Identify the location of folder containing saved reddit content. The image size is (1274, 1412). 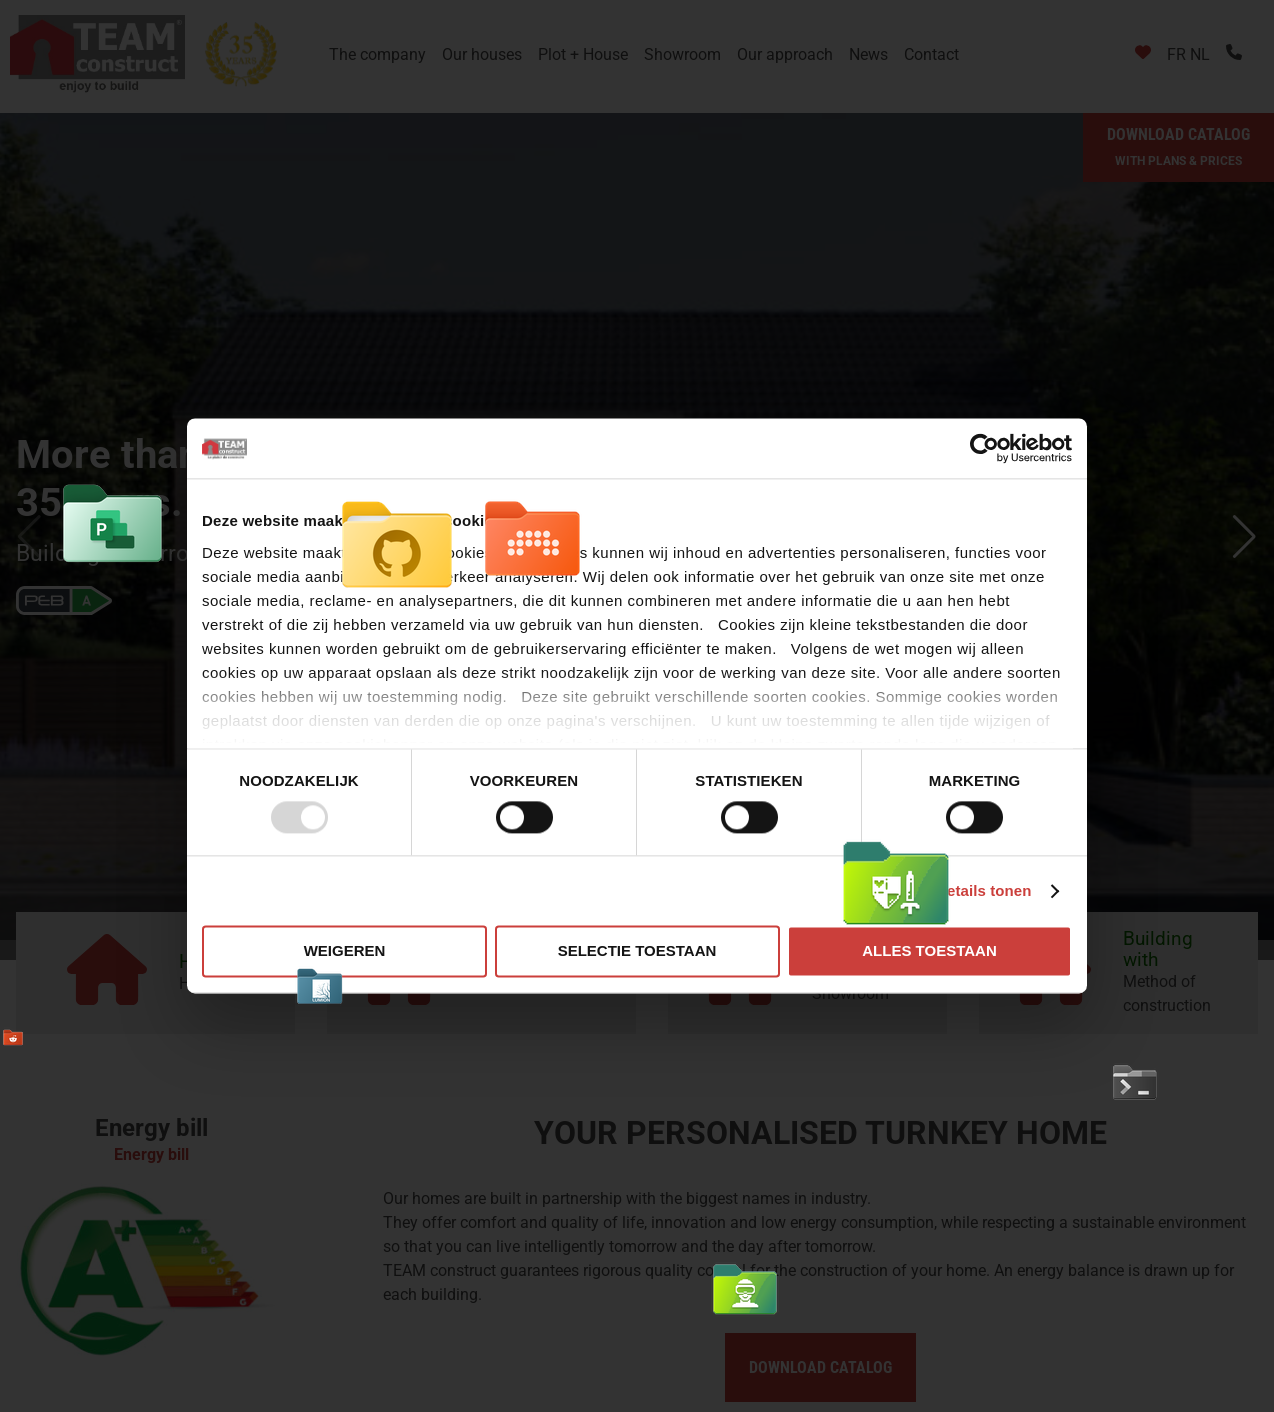
(13, 1038).